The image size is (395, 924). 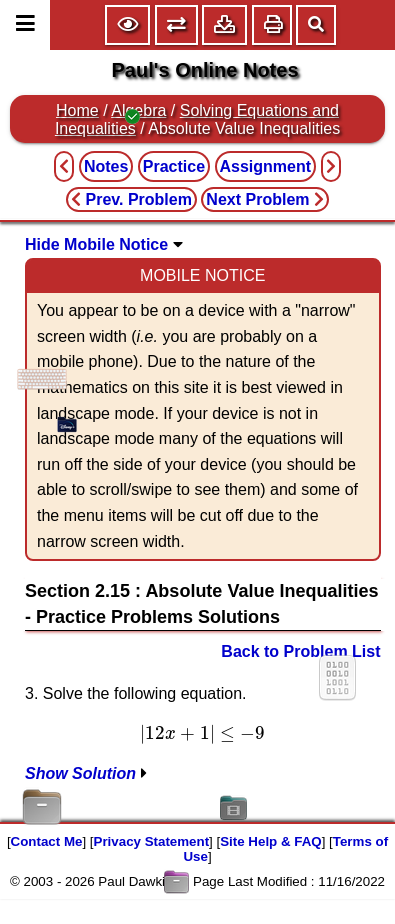 What do you see at coordinates (176, 881) in the screenshot?
I see `open the file manager` at bounding box center [176, 881].